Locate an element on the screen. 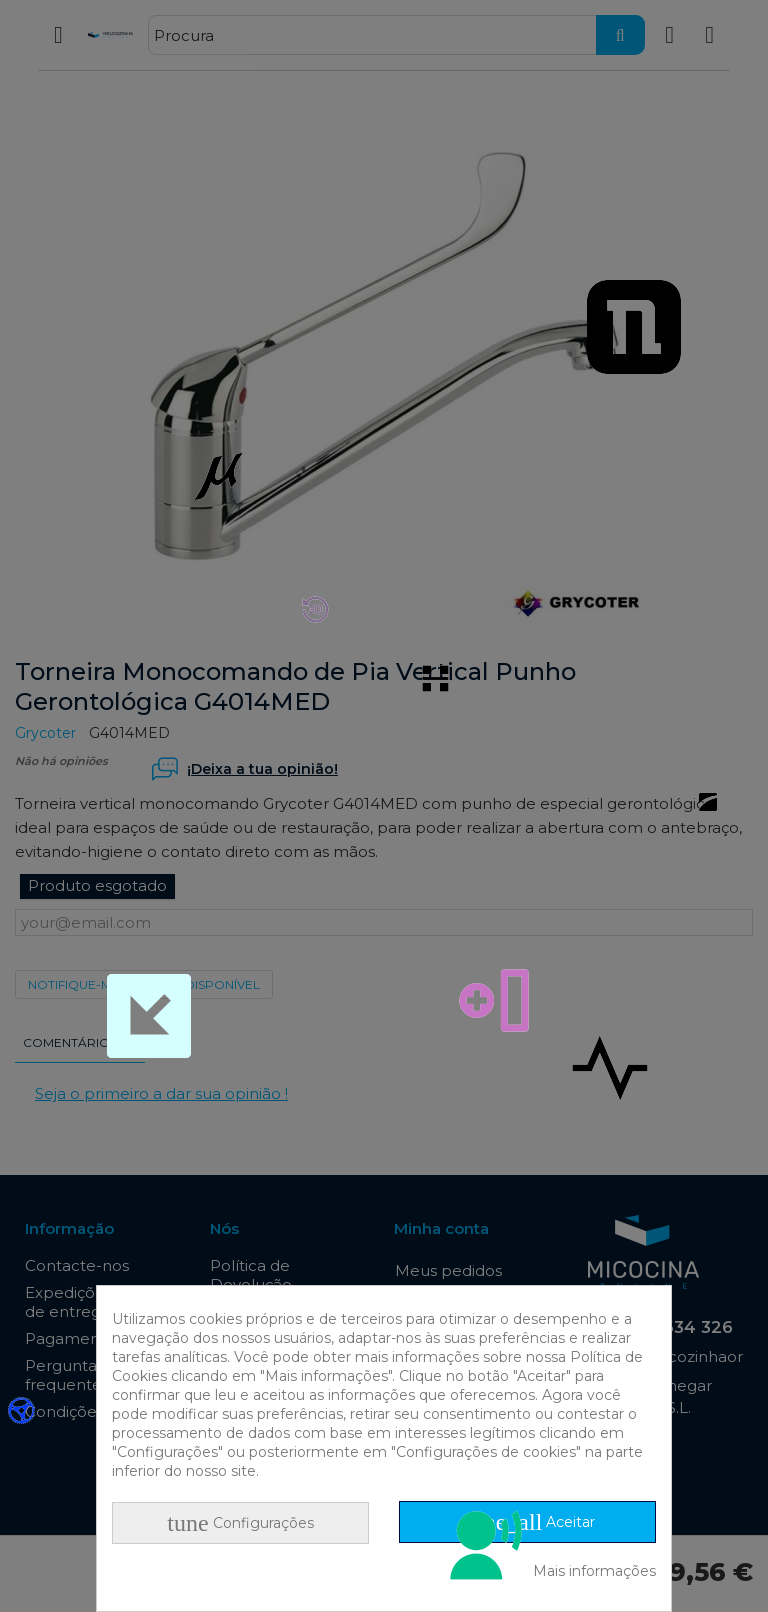 The image size is (768, 1612). view health or heart rate data is located at coordinates (610, 1068).